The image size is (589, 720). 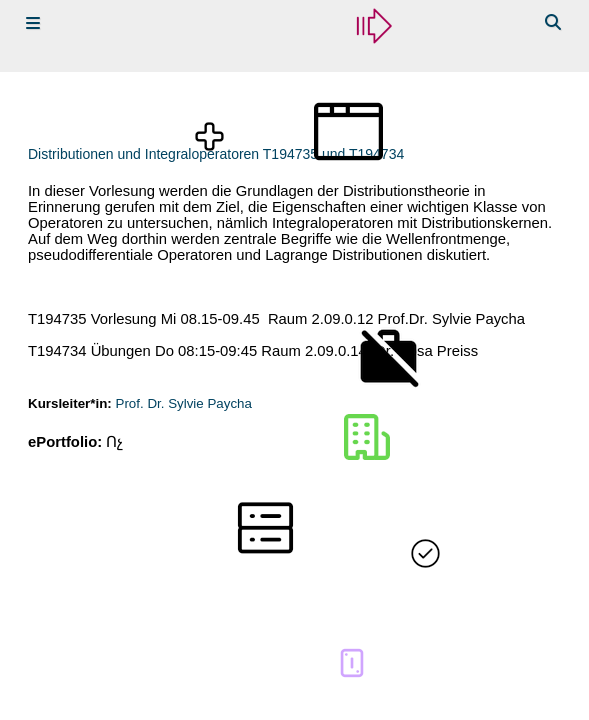 What do you see at coordinates (265, 528) in the screenshot?
I see `access server settings or management` at bounding box center [265, 528].